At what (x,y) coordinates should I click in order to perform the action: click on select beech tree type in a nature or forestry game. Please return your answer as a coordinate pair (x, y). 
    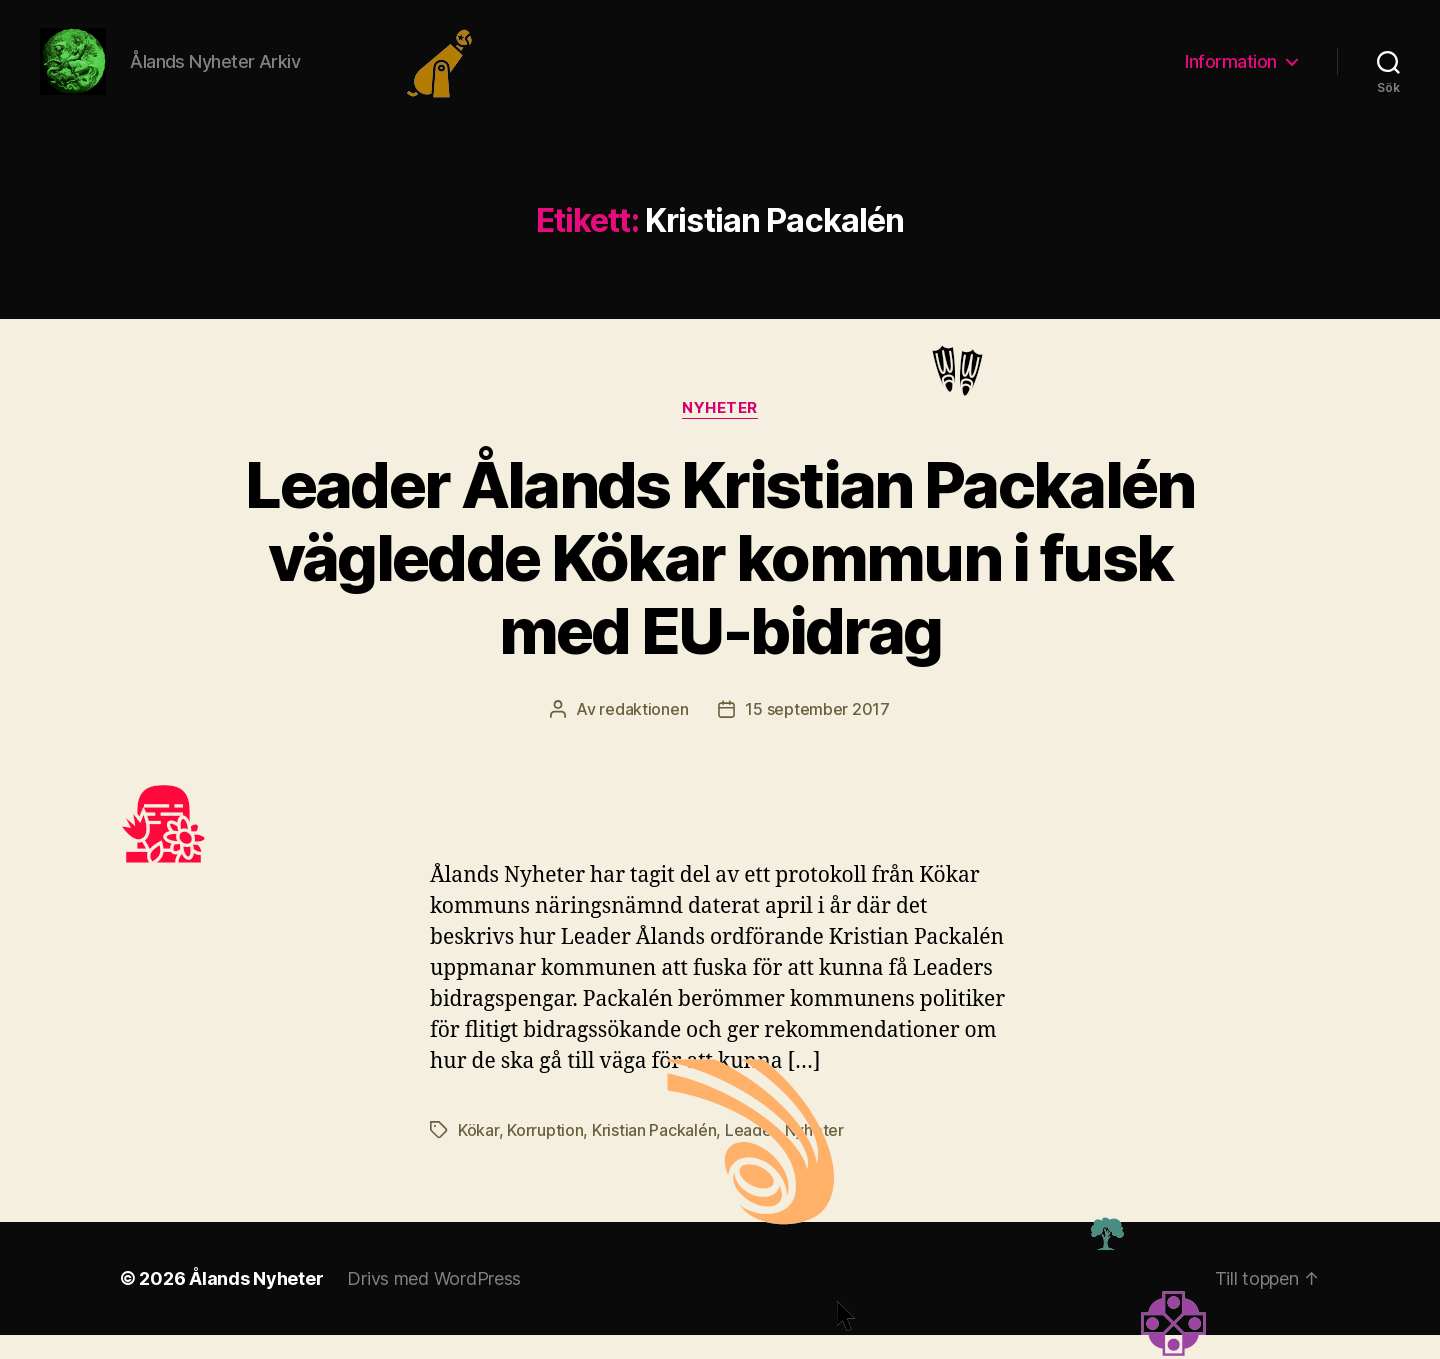
    Looking at the image, I should click on (1107, 1233).